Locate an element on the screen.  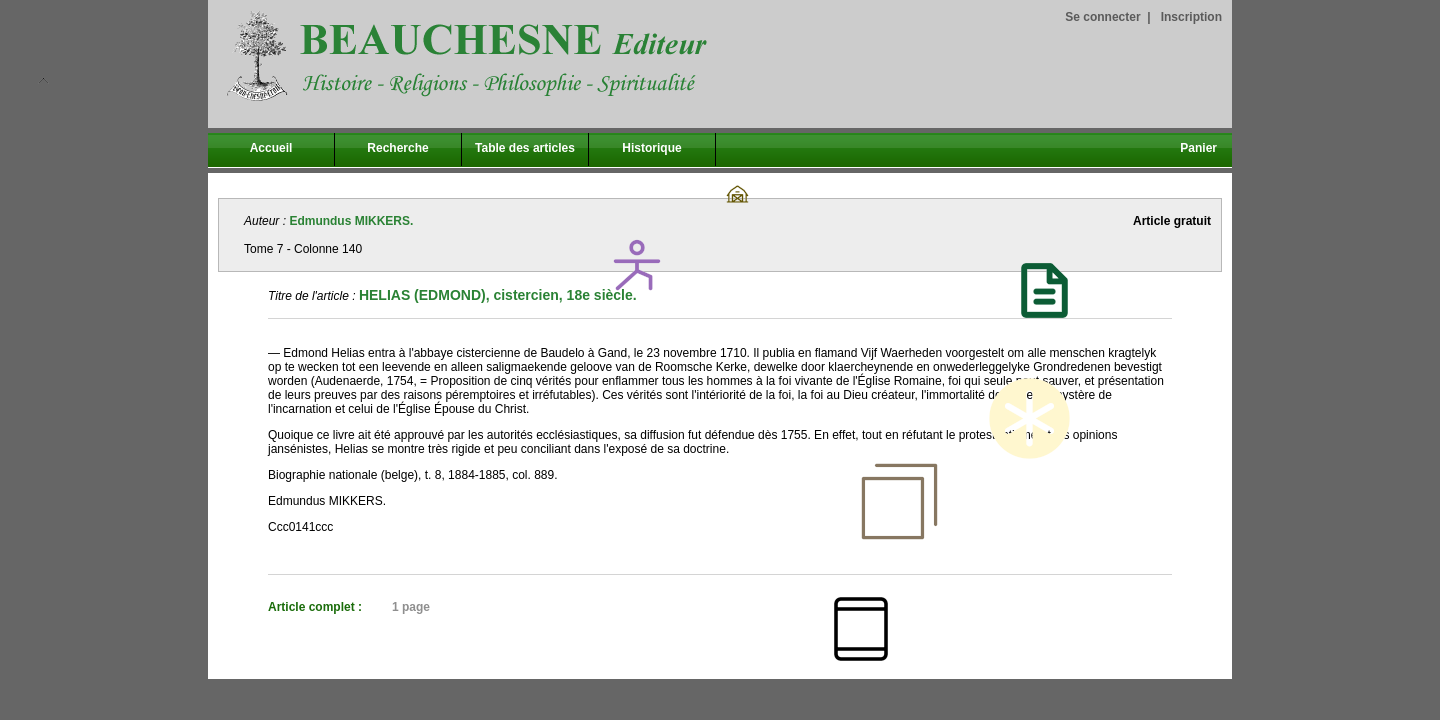
collapse an expanded section is located at coordinates (43, 83).